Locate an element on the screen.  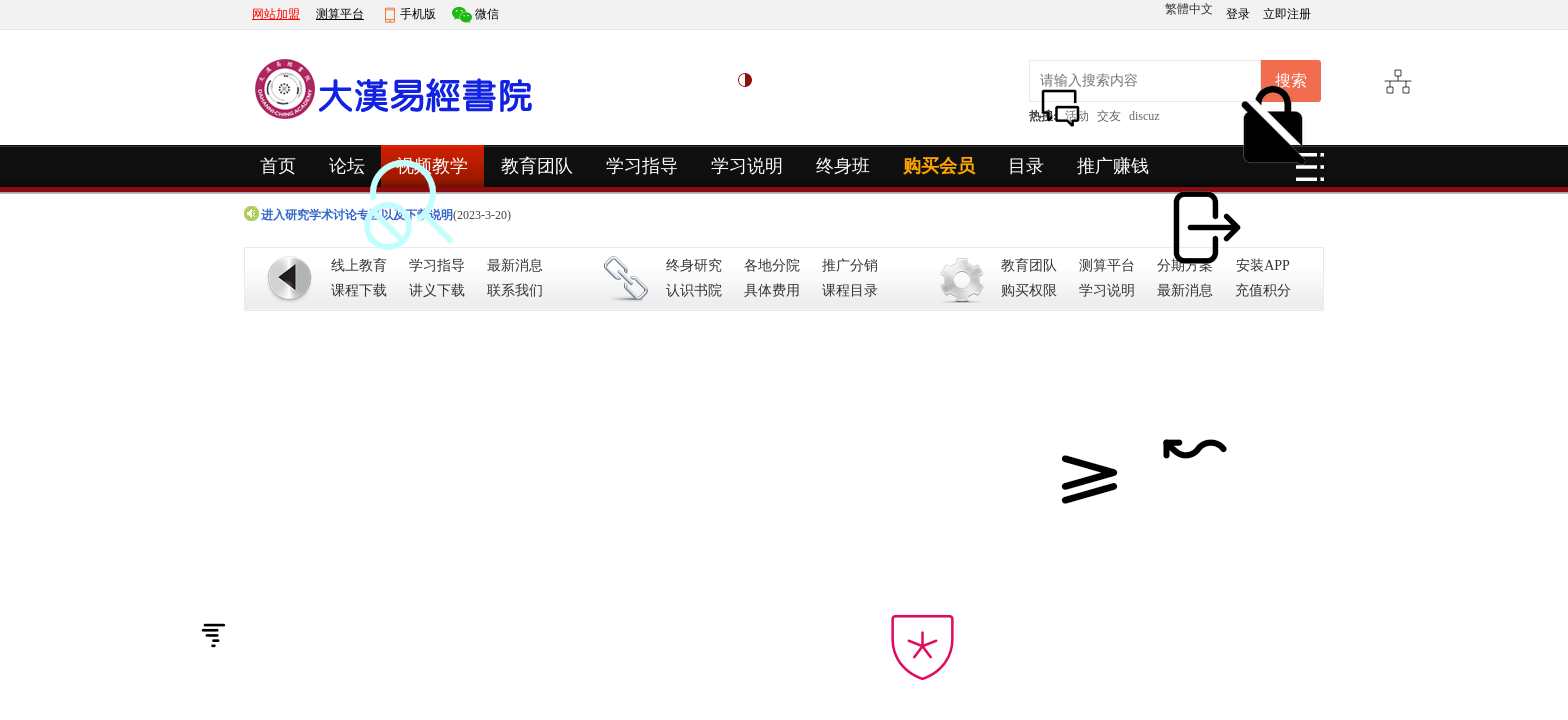
greater than or equal to mathematical operator is located at coordinates (1089, 479).